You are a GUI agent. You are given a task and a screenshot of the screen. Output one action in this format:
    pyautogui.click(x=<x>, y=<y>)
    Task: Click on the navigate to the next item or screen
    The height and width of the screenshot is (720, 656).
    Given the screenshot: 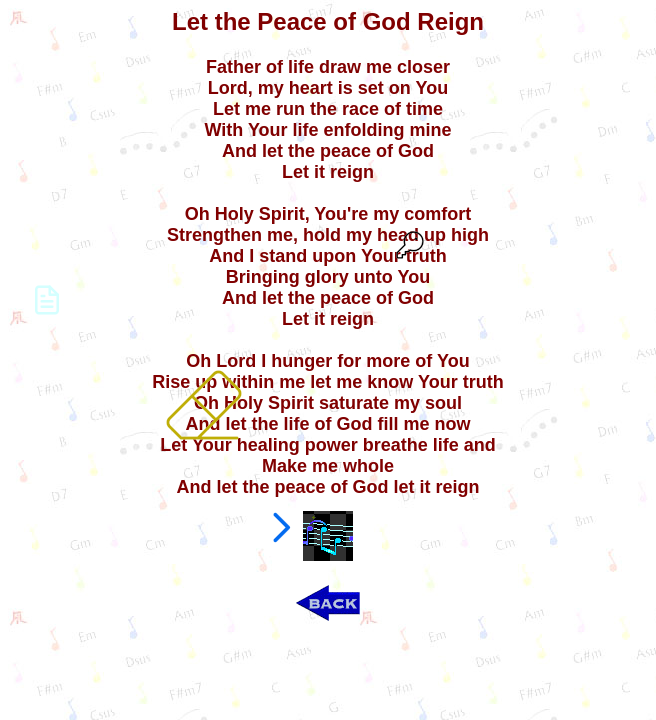 What is the action you would take?
    pyautogui.click(x=280, y=527)
    